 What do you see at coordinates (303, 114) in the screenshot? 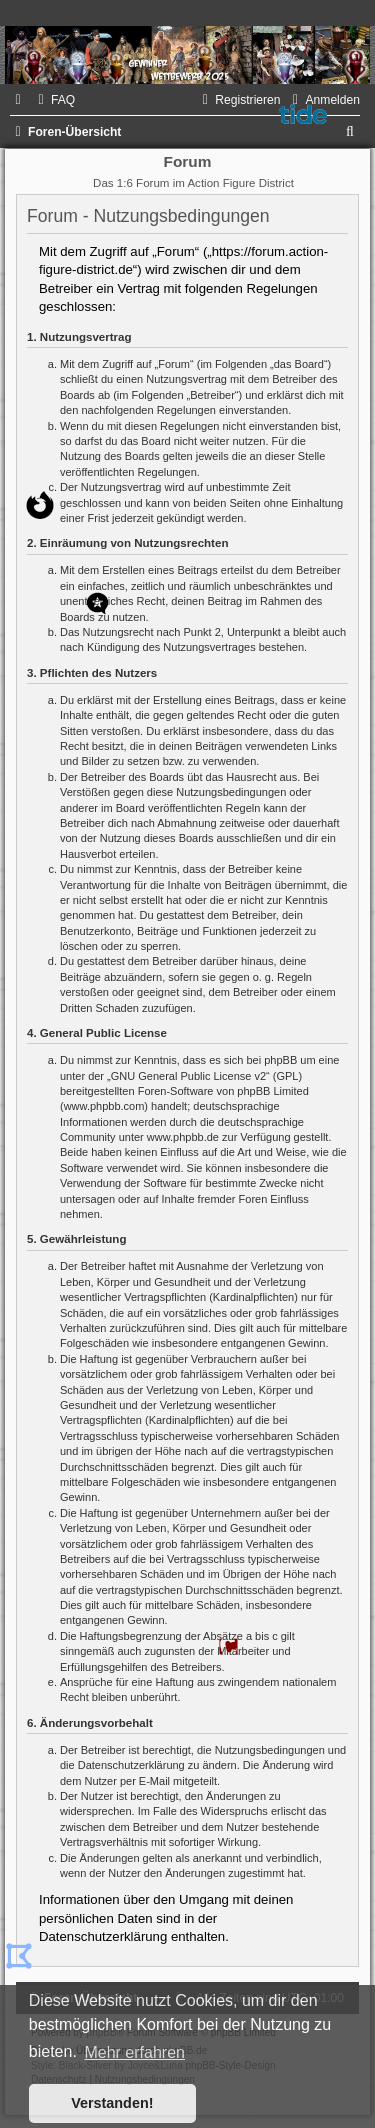
I see `open the Tide banking app` at bounding box center [303, 114].